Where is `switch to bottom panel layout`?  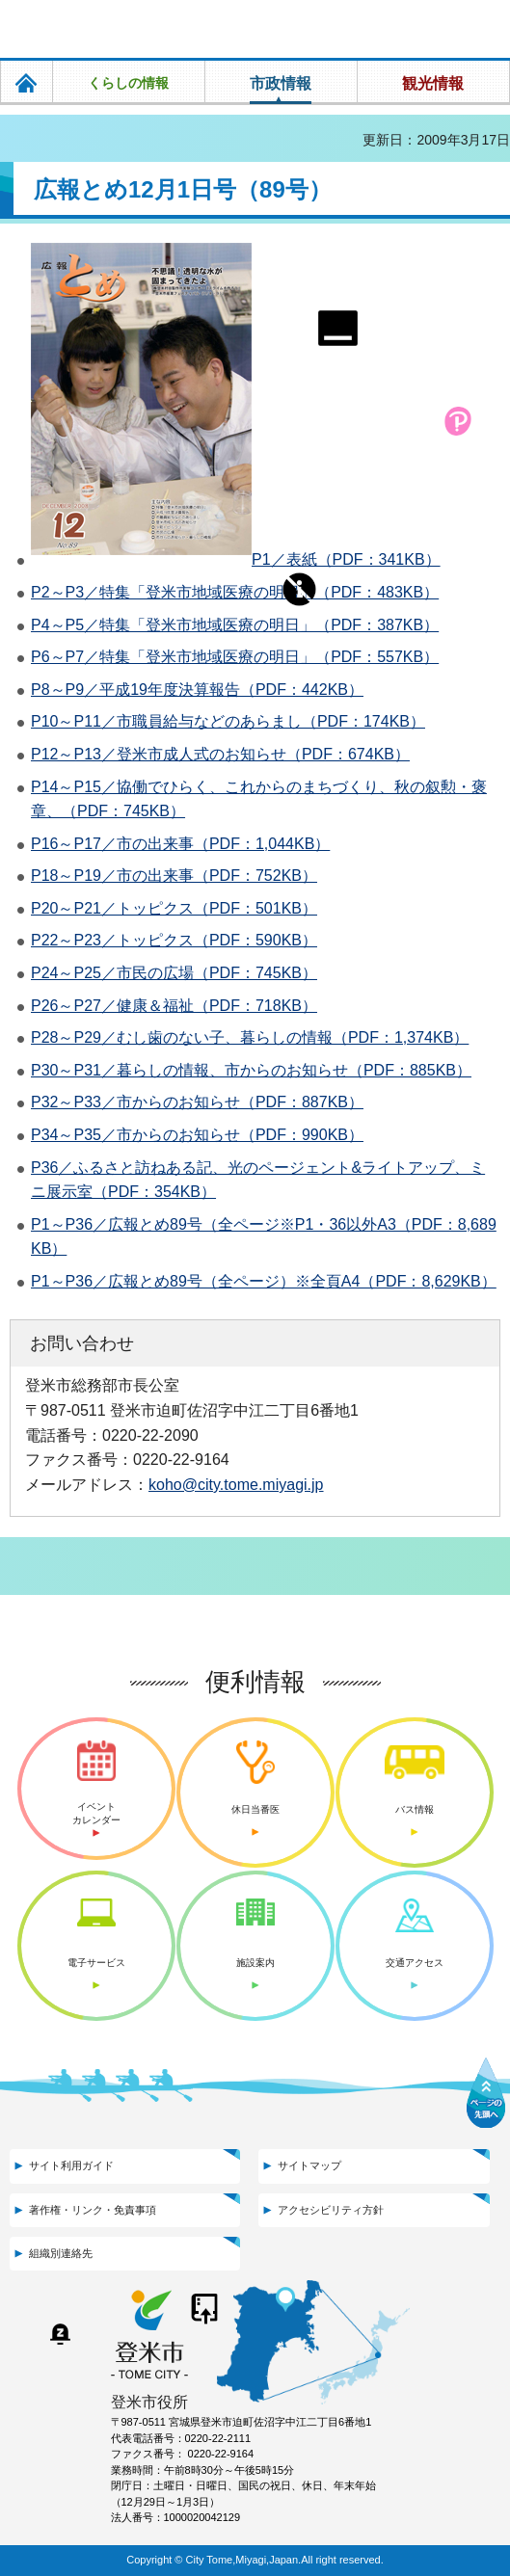 switch to bottom panel layout is located at coordinates (337, 328).